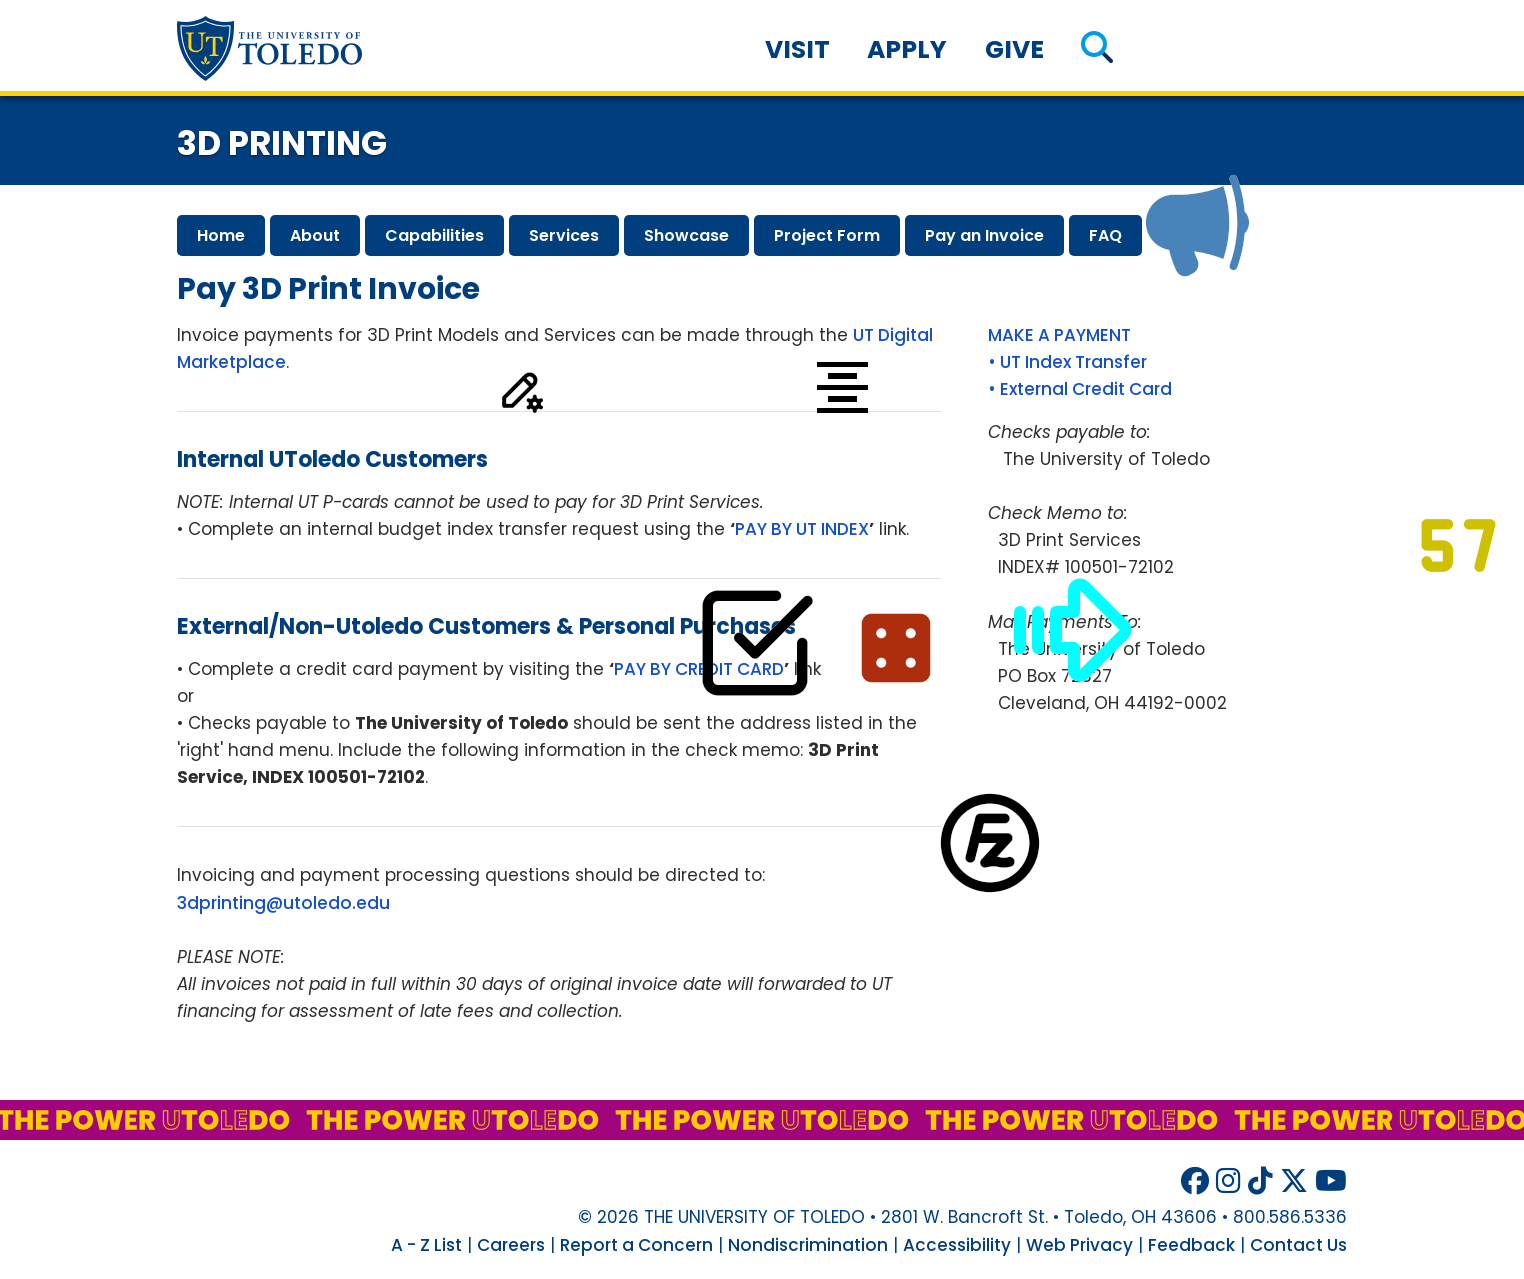 The width and height of the screenshot is (1524, 1279). What do you see at coordinates (1458, 545) in the screenshot?
I see `indicates item number 57 in a list or sequence` at bounding box center [1458, 545].